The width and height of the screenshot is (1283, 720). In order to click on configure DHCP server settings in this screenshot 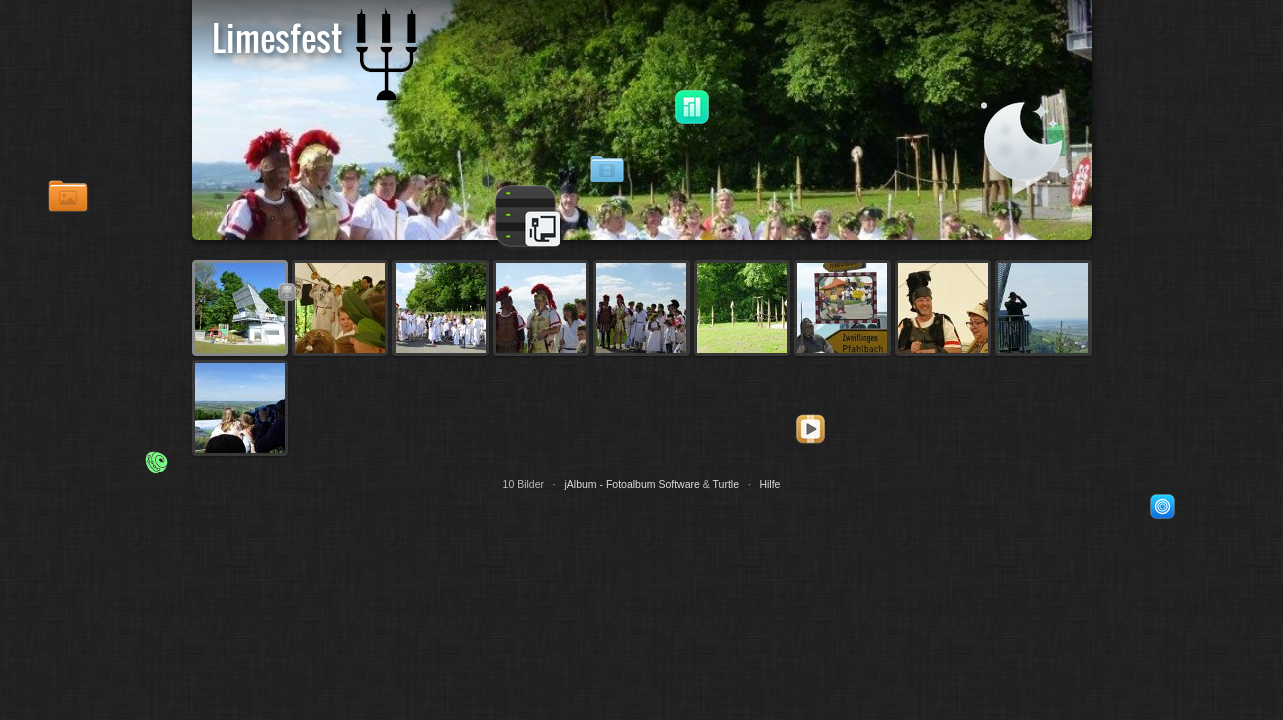, I will do `click(526, 217)`.